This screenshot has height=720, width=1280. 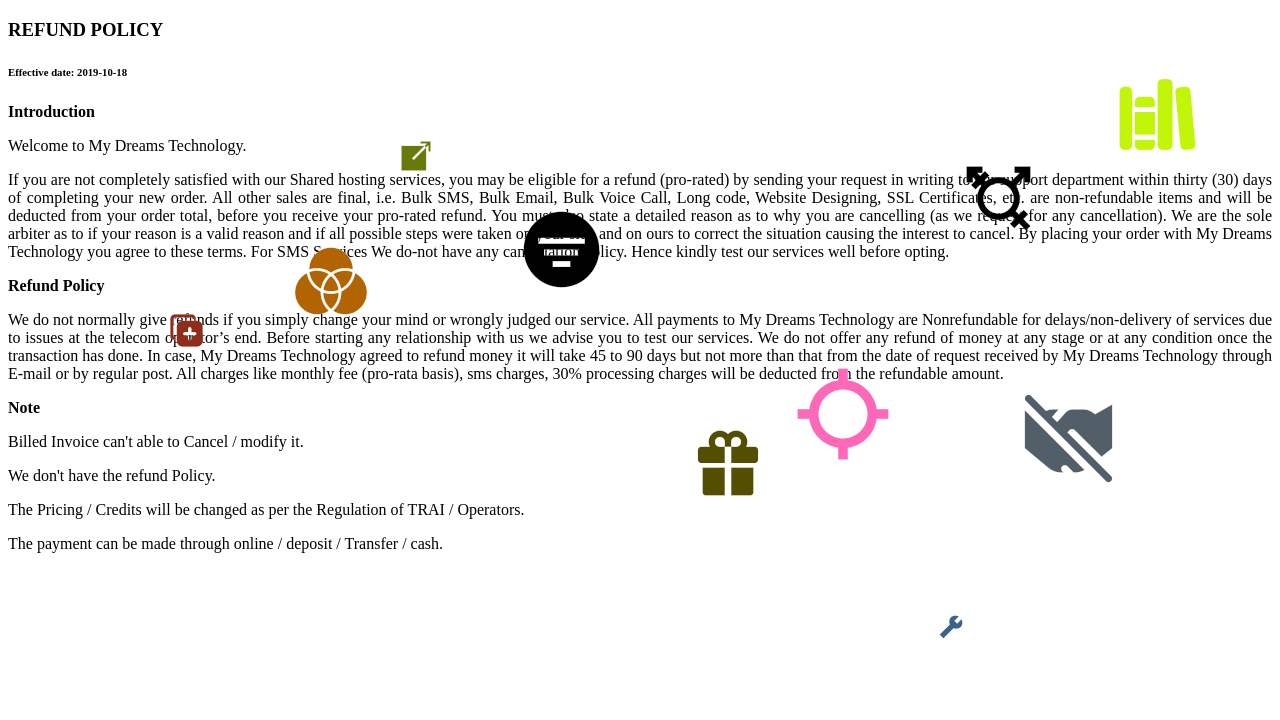 I want to click on access gifts or rewards, so click(x=728, y=463).